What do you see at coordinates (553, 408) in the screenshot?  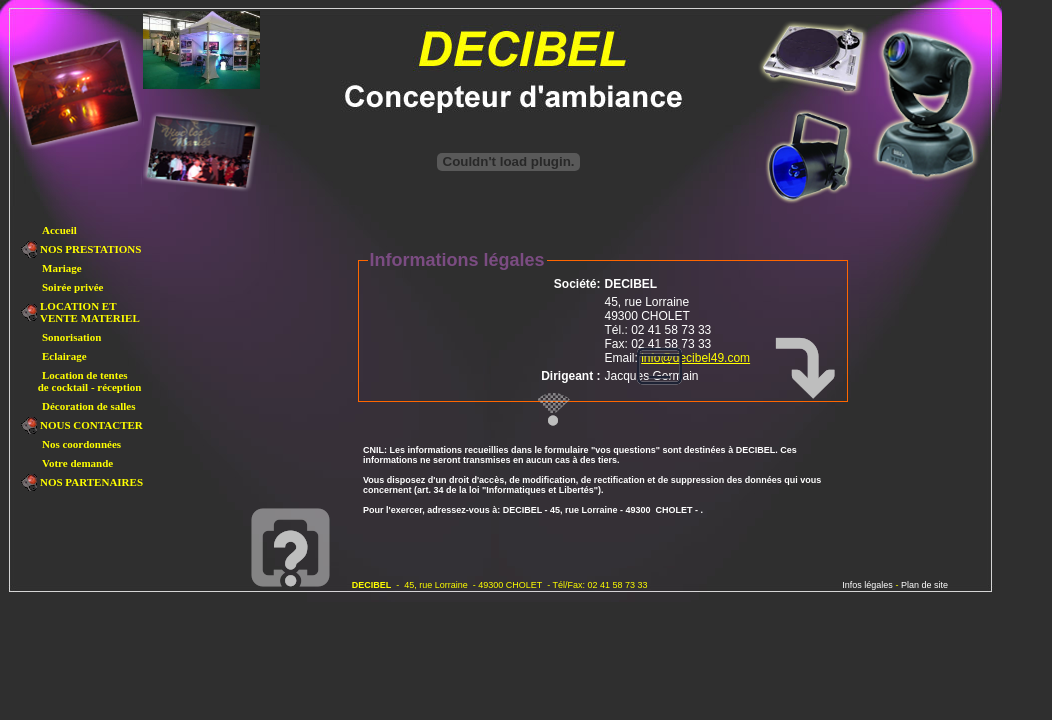 I see `indicates active wireless network connection` at bounding box center [553, 408].